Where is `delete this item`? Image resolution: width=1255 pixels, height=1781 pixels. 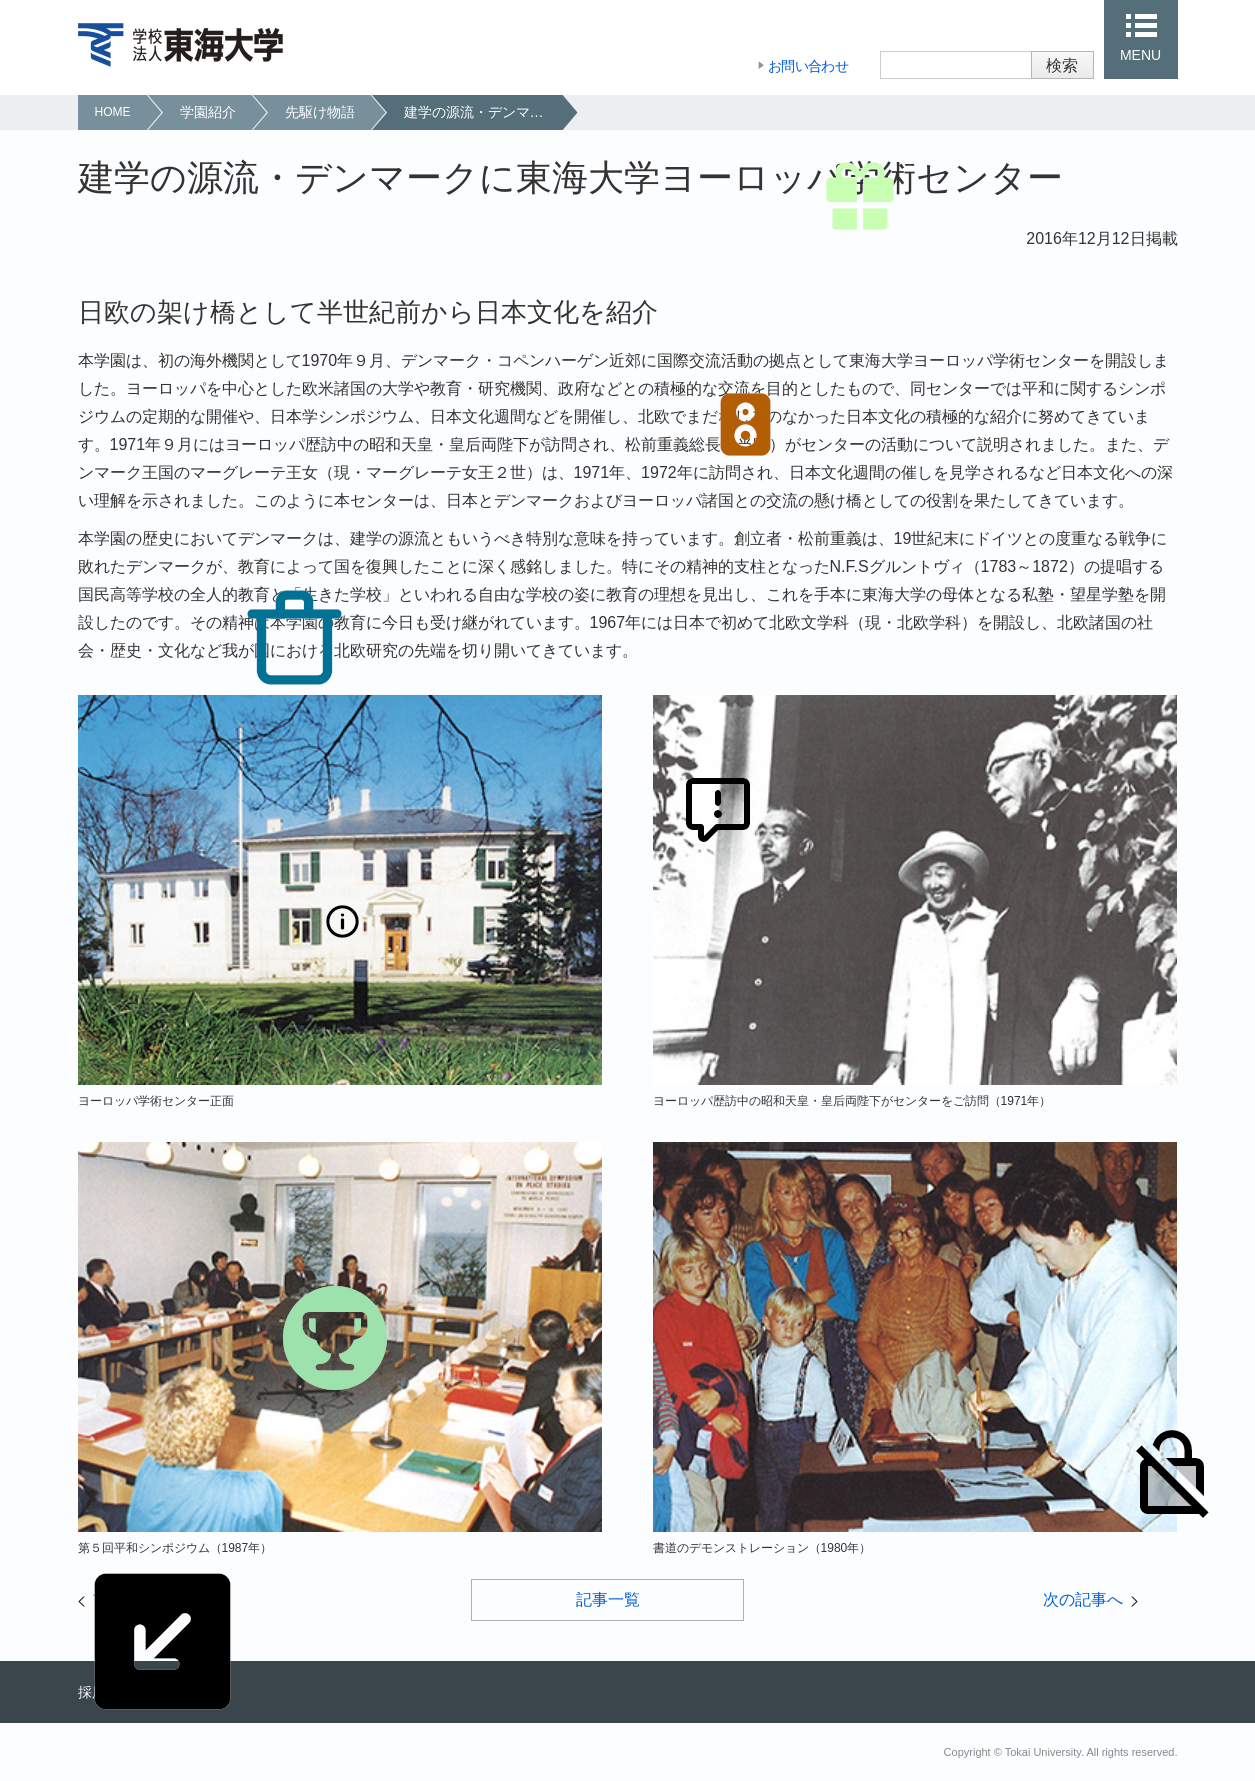 delete this item is located at coordinates (294, 637).